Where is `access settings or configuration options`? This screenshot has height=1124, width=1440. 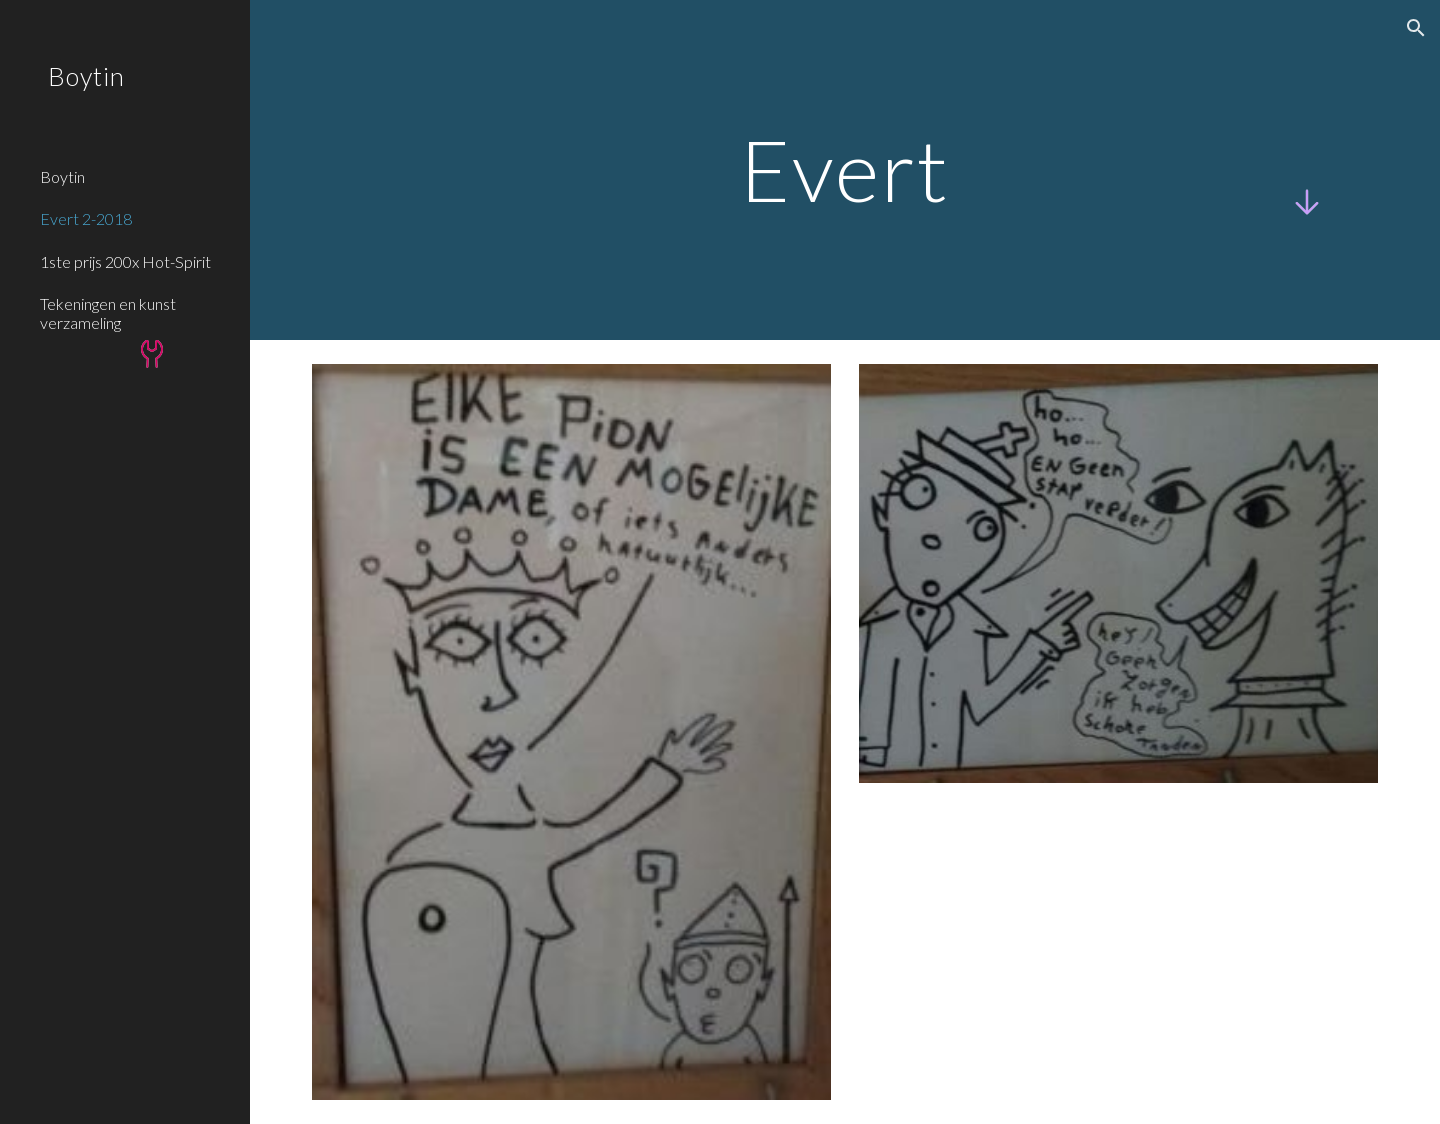
access settings or configuration options is located at coordinates (152, 354).